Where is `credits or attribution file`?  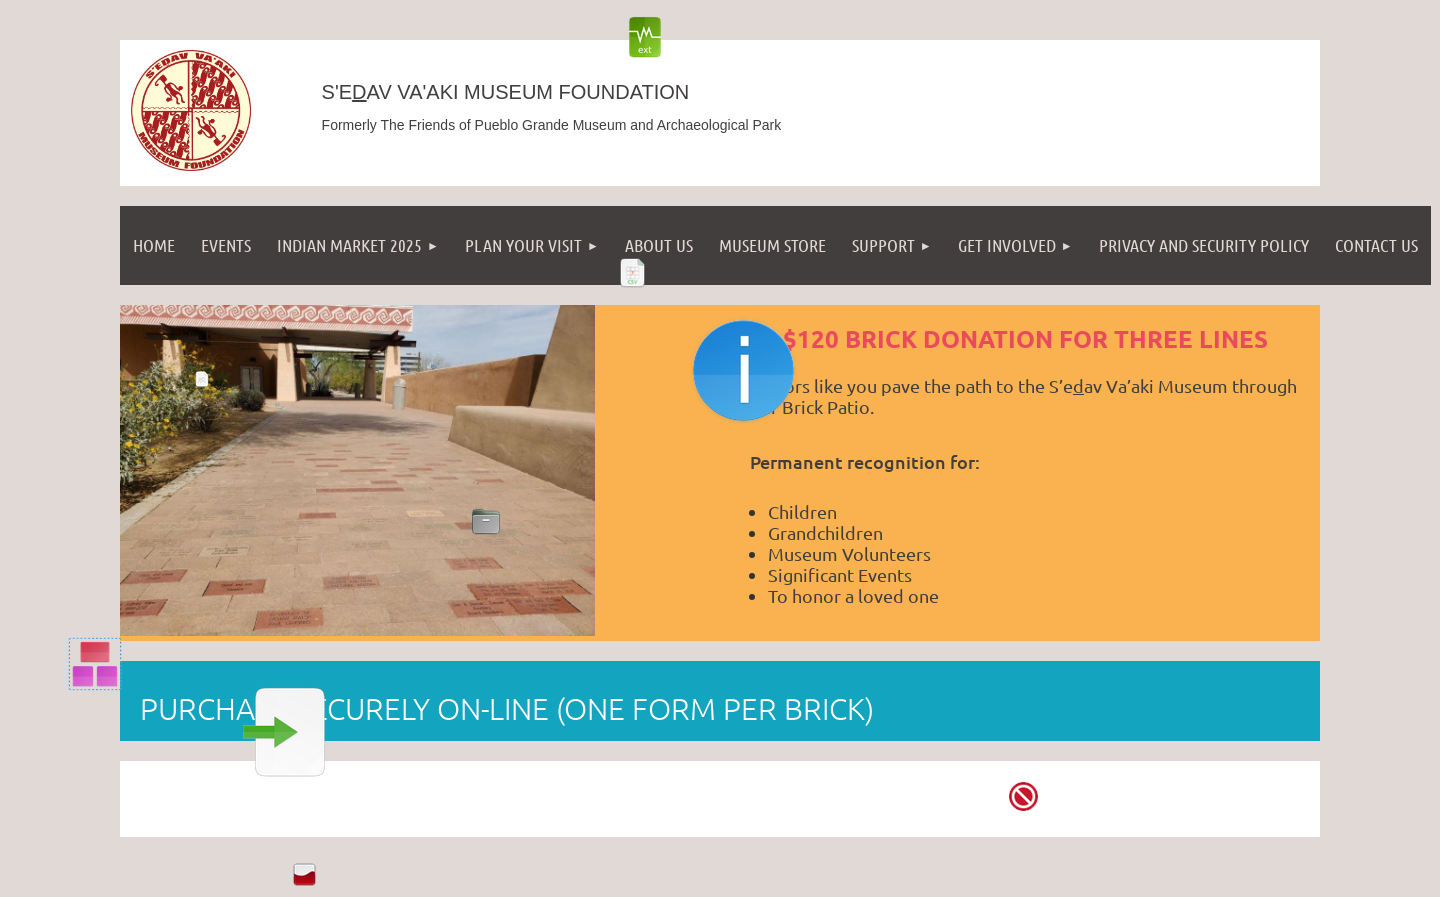 credits or attribution file is located at coordinates (202, 379).